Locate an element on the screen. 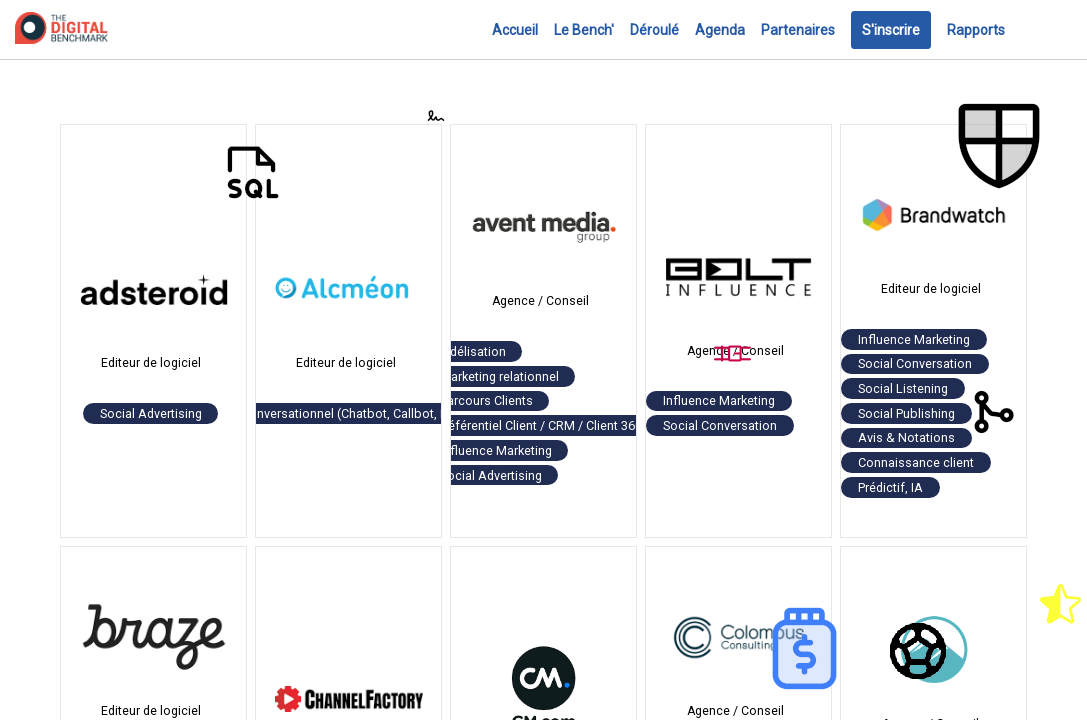 The width and height of the screenshot is (1087, 720). send a tip or donation is located at coordinates (804, 648).